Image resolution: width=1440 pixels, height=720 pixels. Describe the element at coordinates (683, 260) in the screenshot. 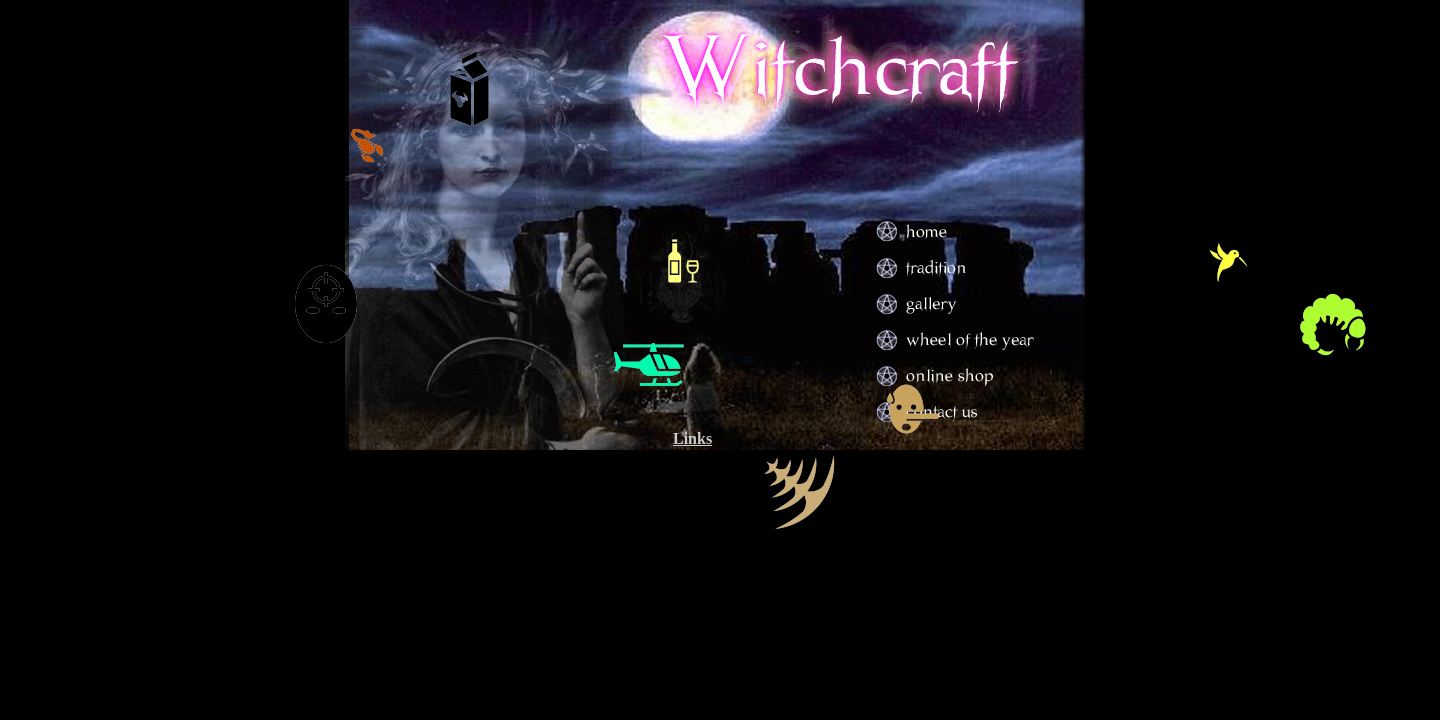

I see `browse wine selection or beverage menu` at that location.